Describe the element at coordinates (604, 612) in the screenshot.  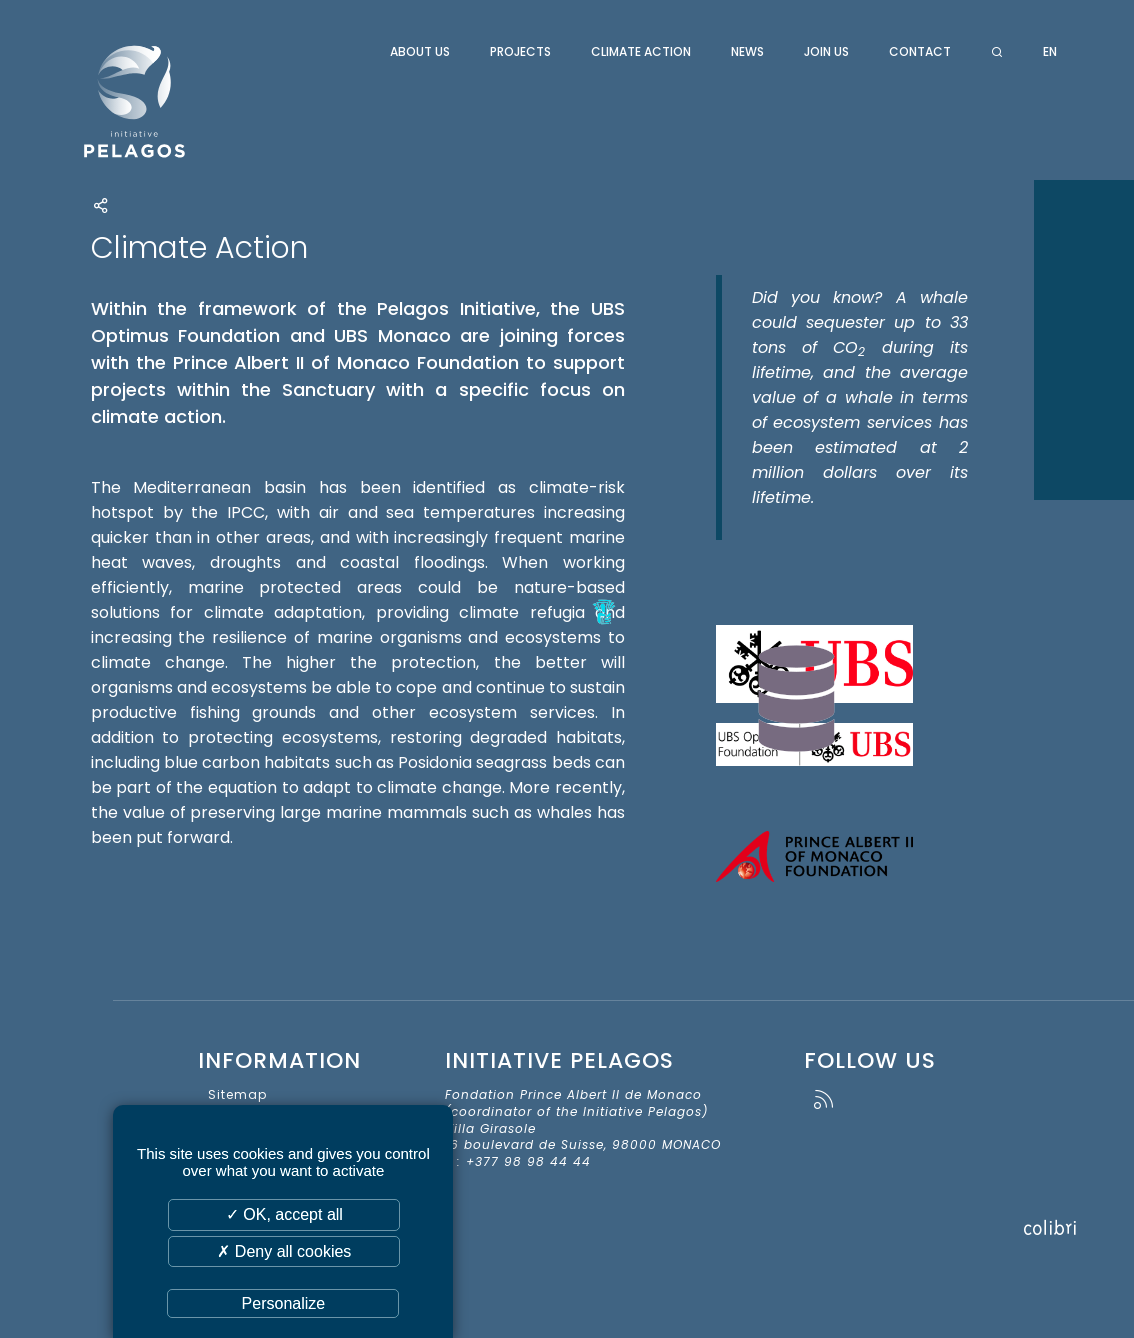
I see `make a purchase or payment` at that location.